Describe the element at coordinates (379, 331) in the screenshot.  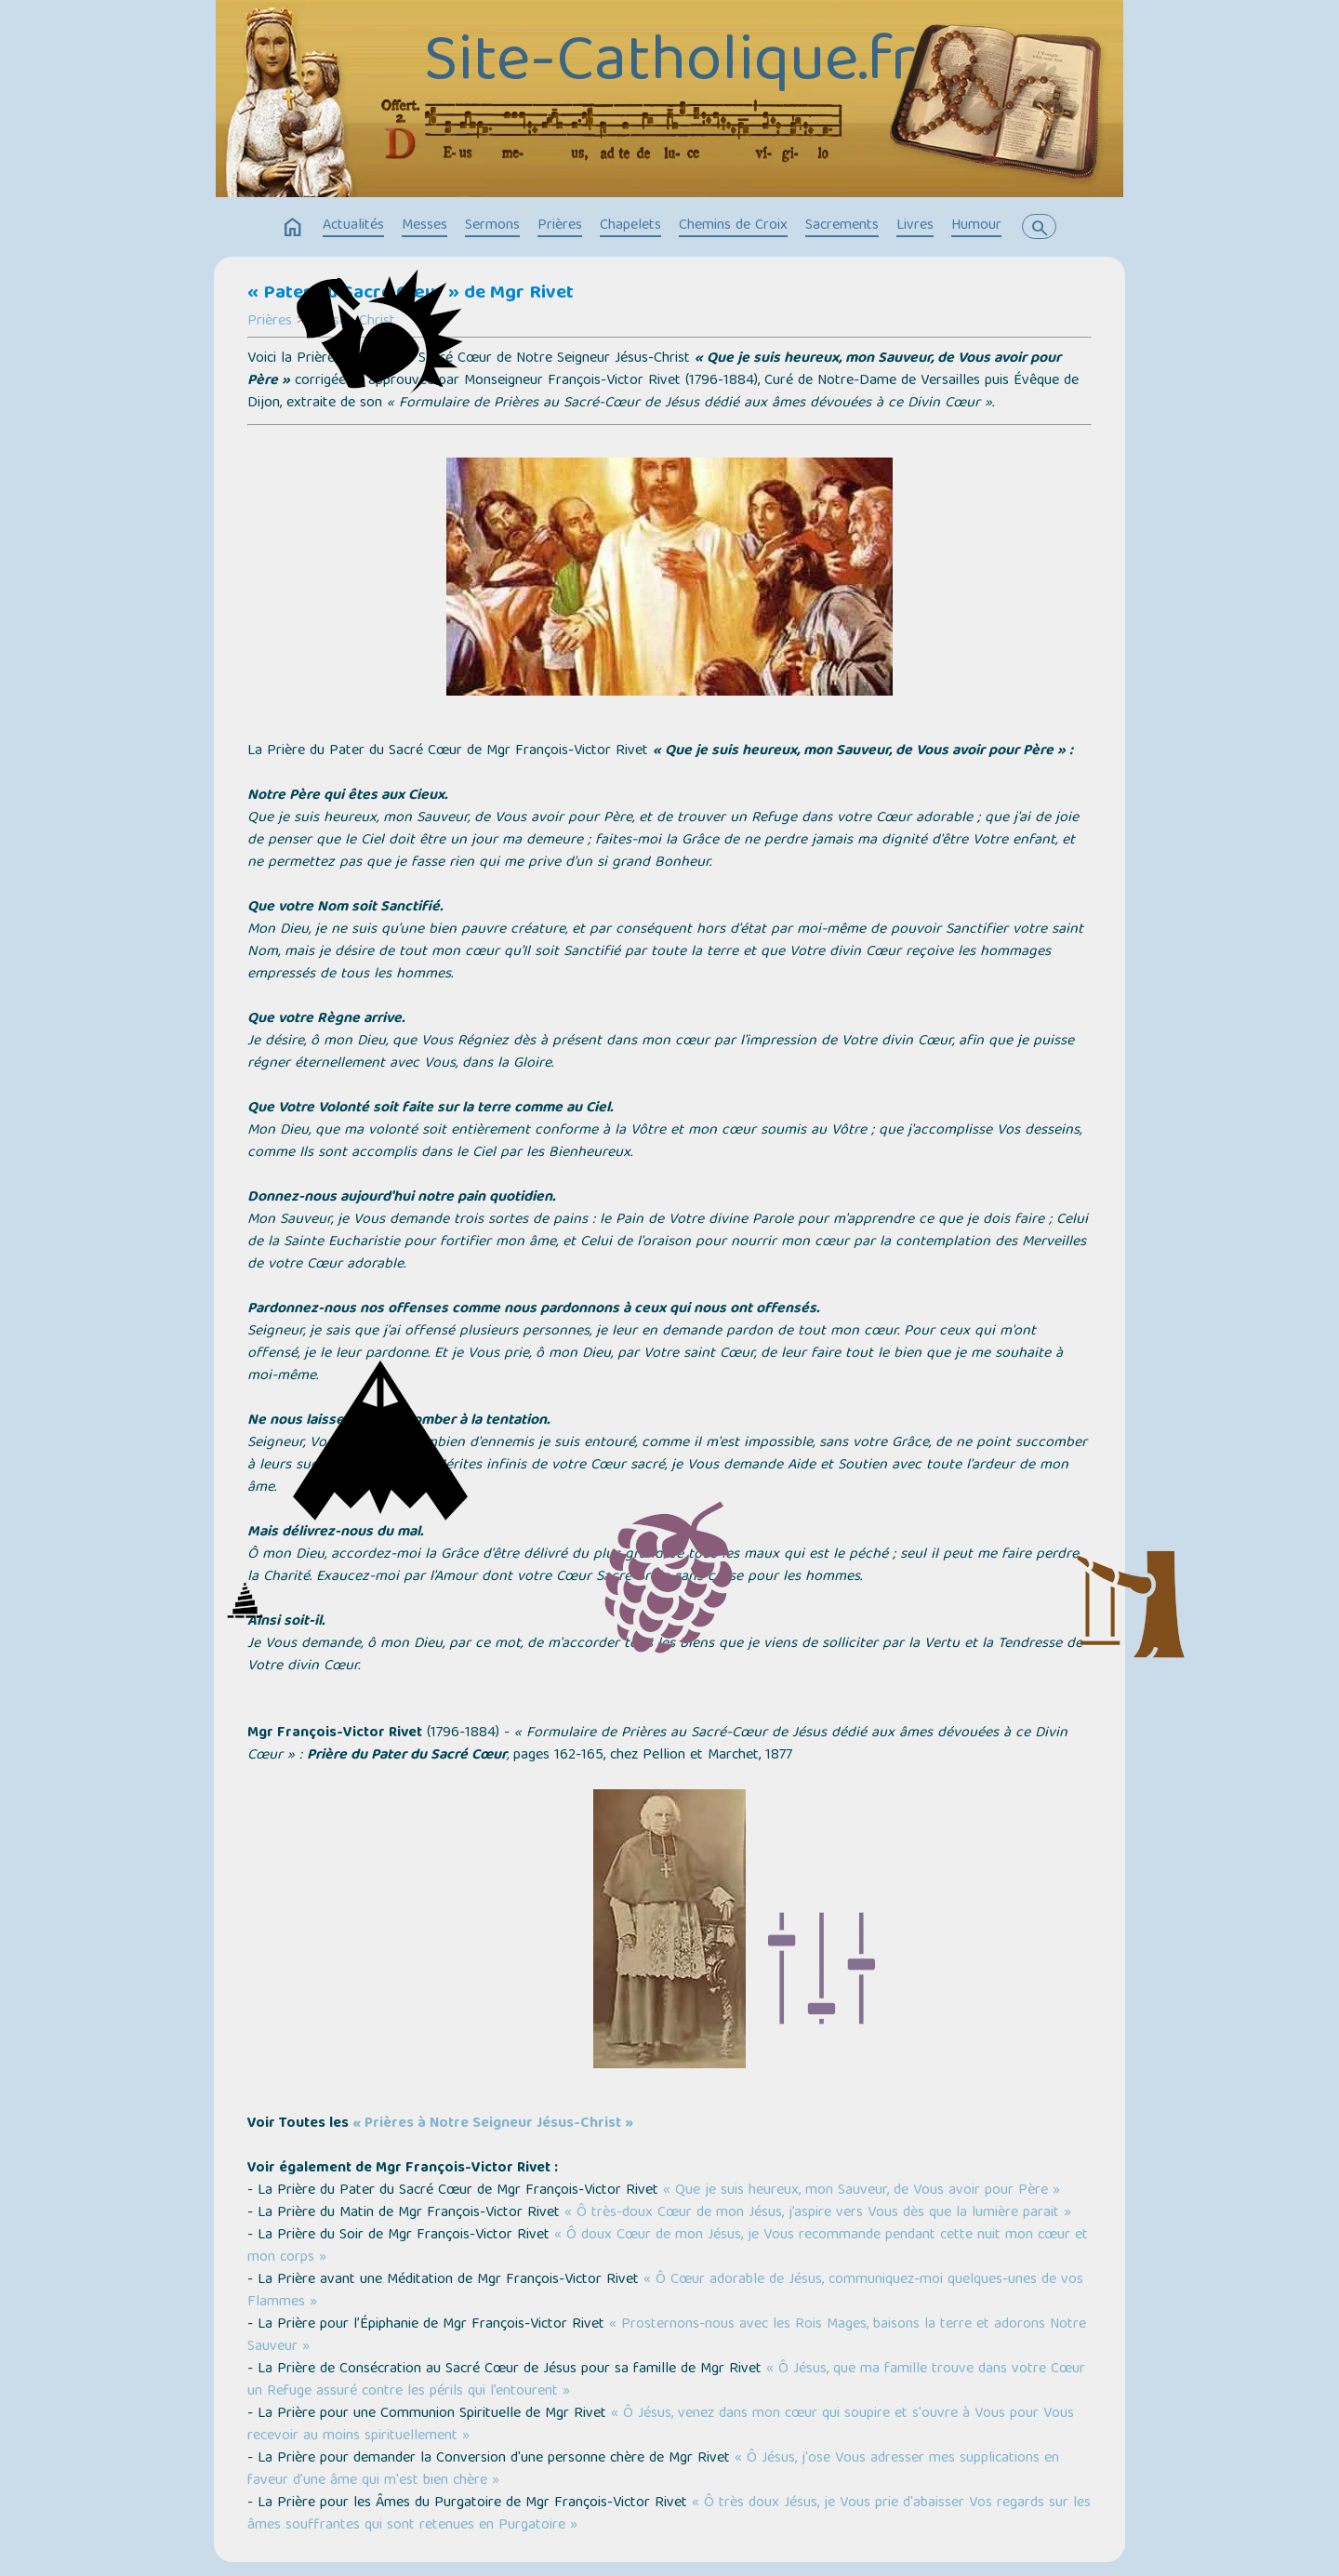
I see `kick attack action in a game` at that location.